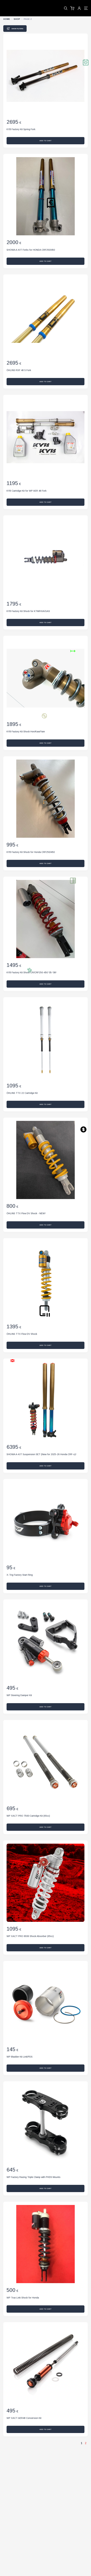  Describe the element at coordinates (44, 716) in the screenshot. I see `access music or audio library` at that location.